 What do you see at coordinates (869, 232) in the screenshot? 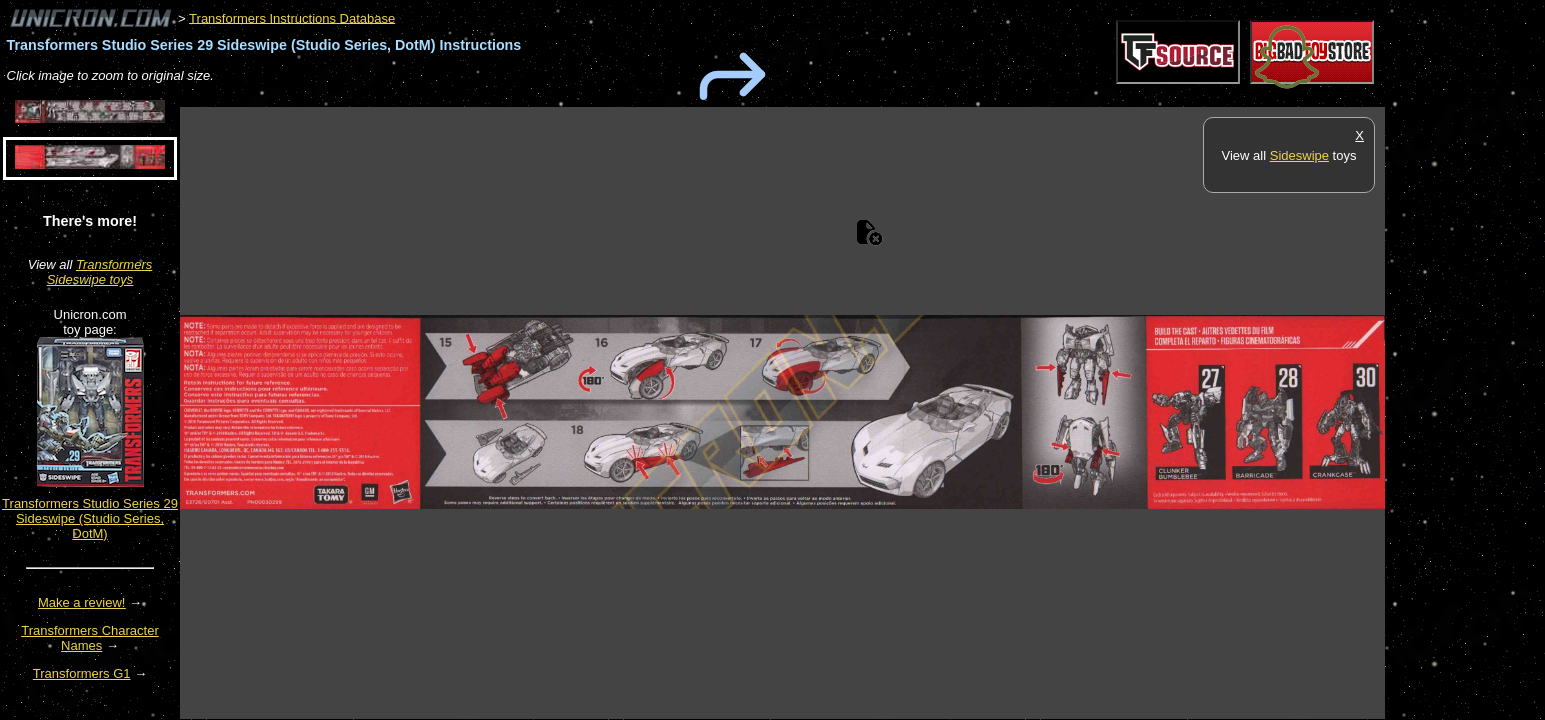
I see `delete or remove a file` at bounding box center [869, 232].